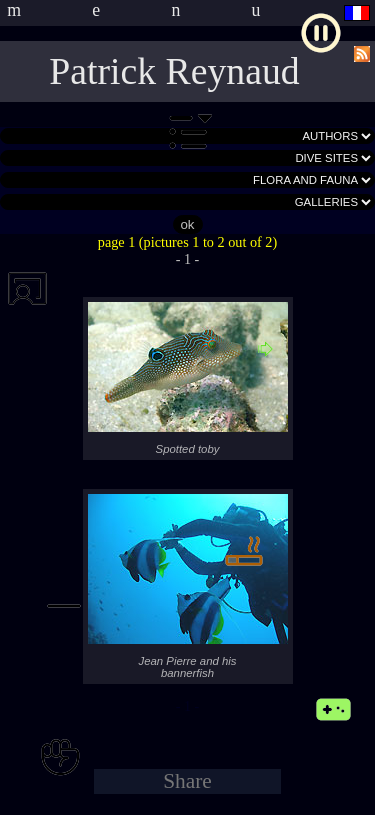 The width and height of the screenshot is (375, 815). Describe the element at coordinates (333, 709) in the screenshot. I see `access gaming features or settings` at that location.